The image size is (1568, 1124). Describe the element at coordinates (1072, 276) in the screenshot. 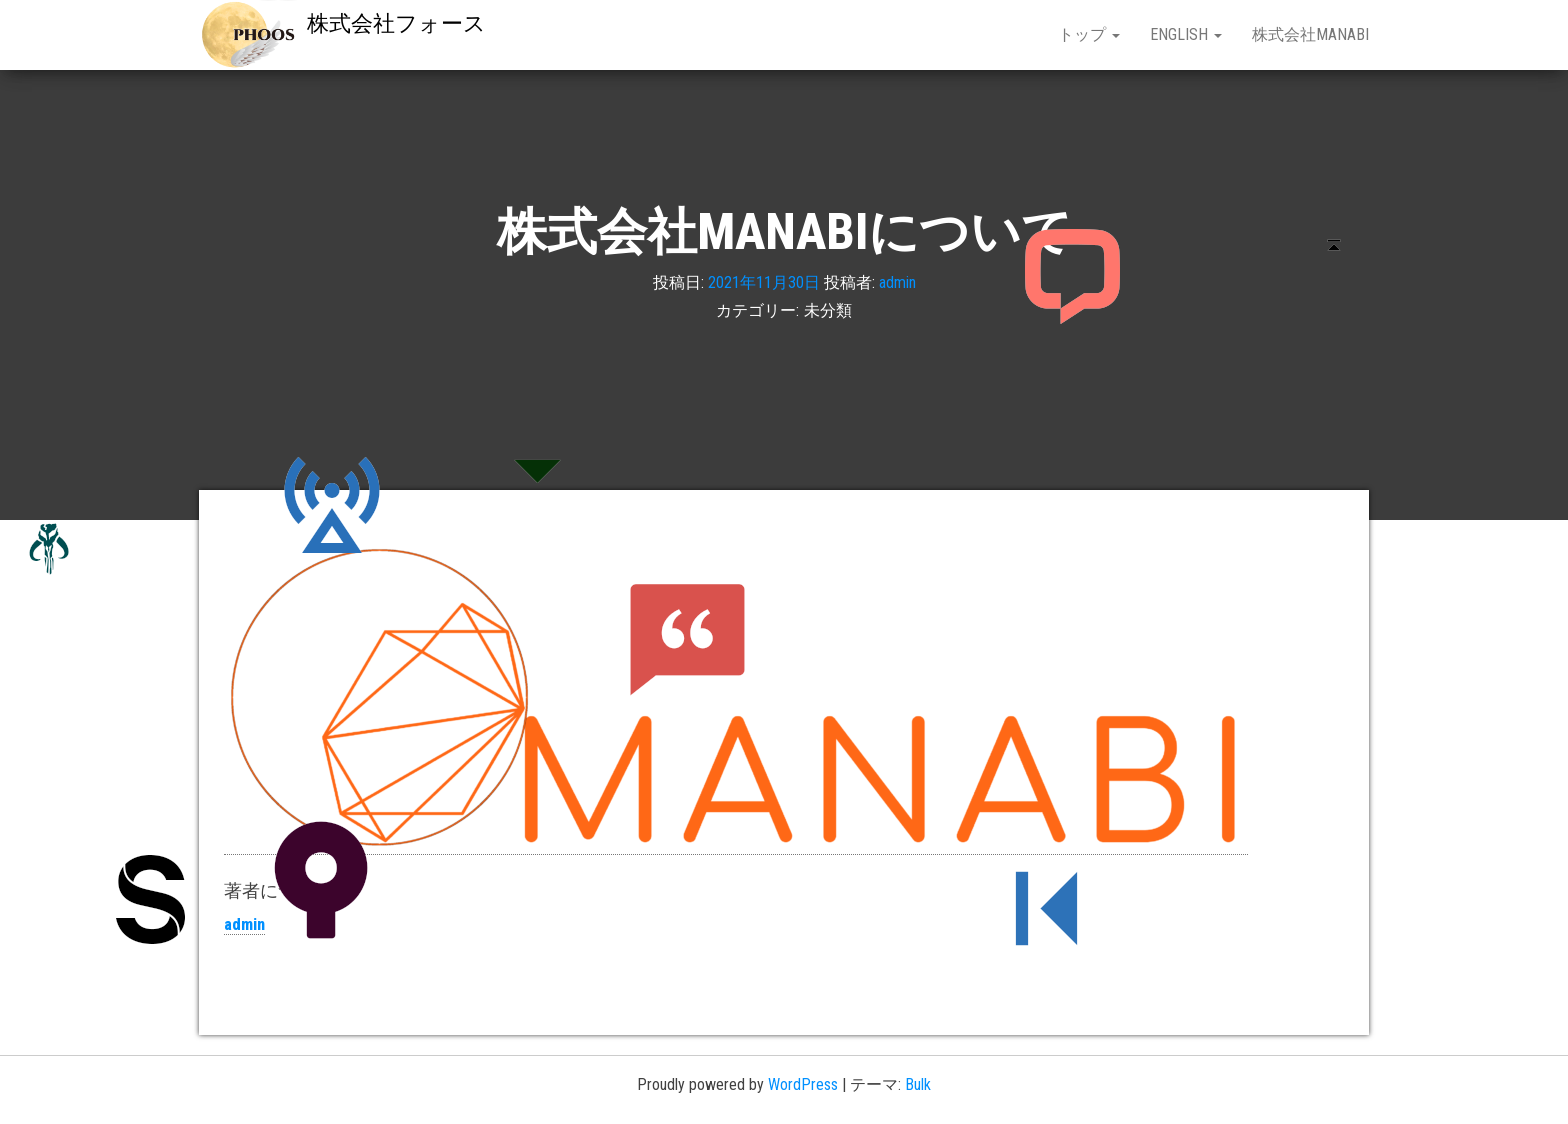

I see `open LiveChat customer support` at that location.